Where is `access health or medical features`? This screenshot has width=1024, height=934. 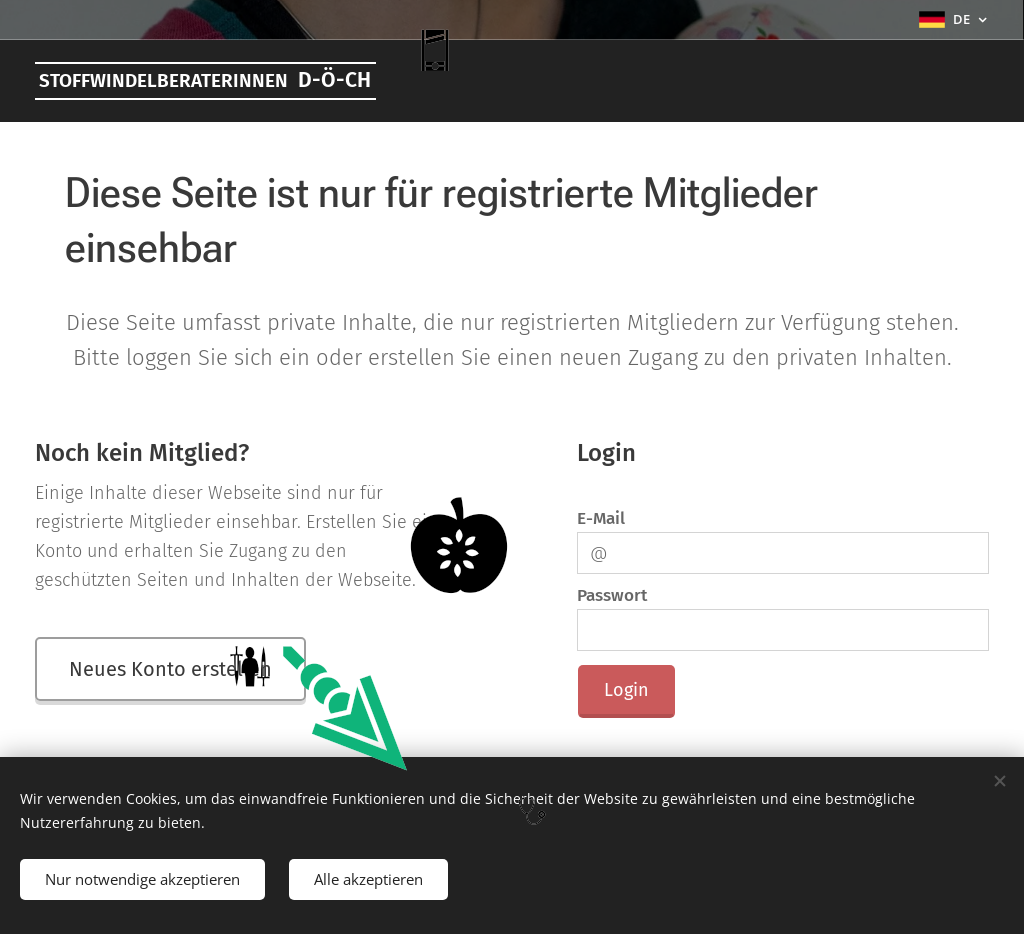 access health or medical features is located at coordinates (532, 811).